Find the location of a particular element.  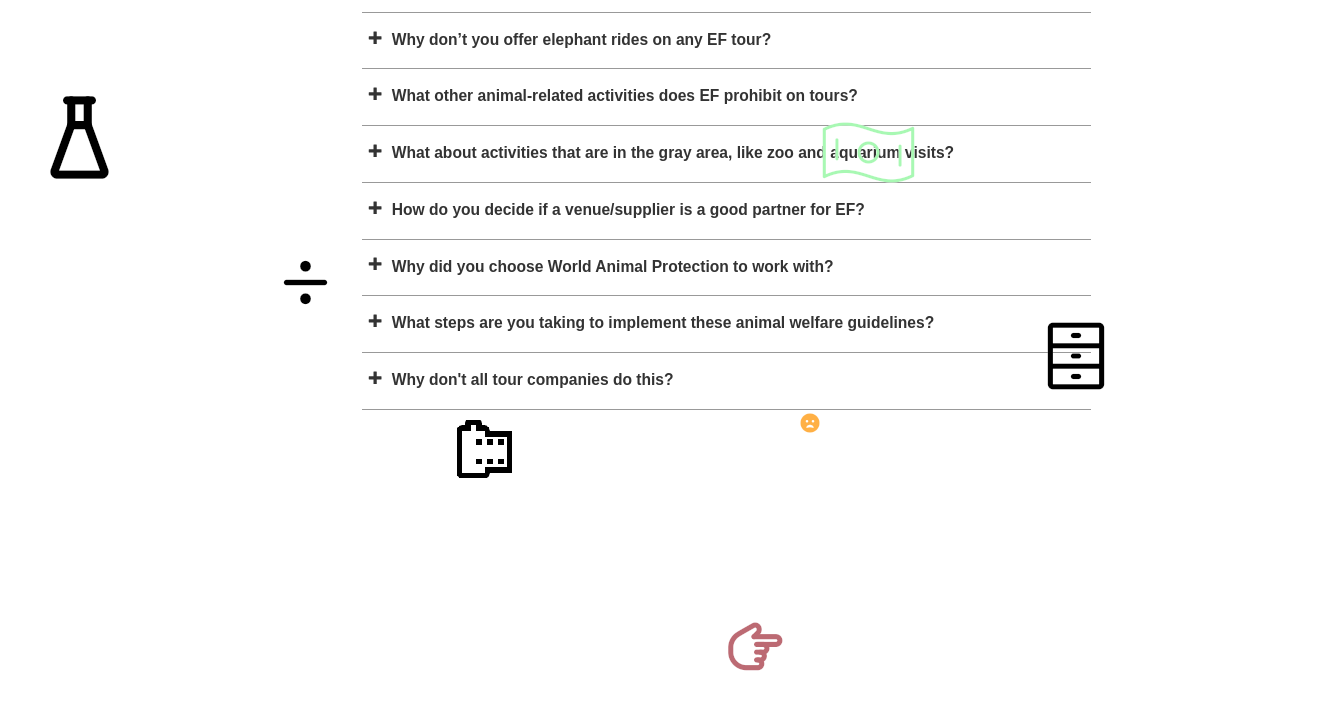

view payment or transaction details is located at coordinates (868, 152).